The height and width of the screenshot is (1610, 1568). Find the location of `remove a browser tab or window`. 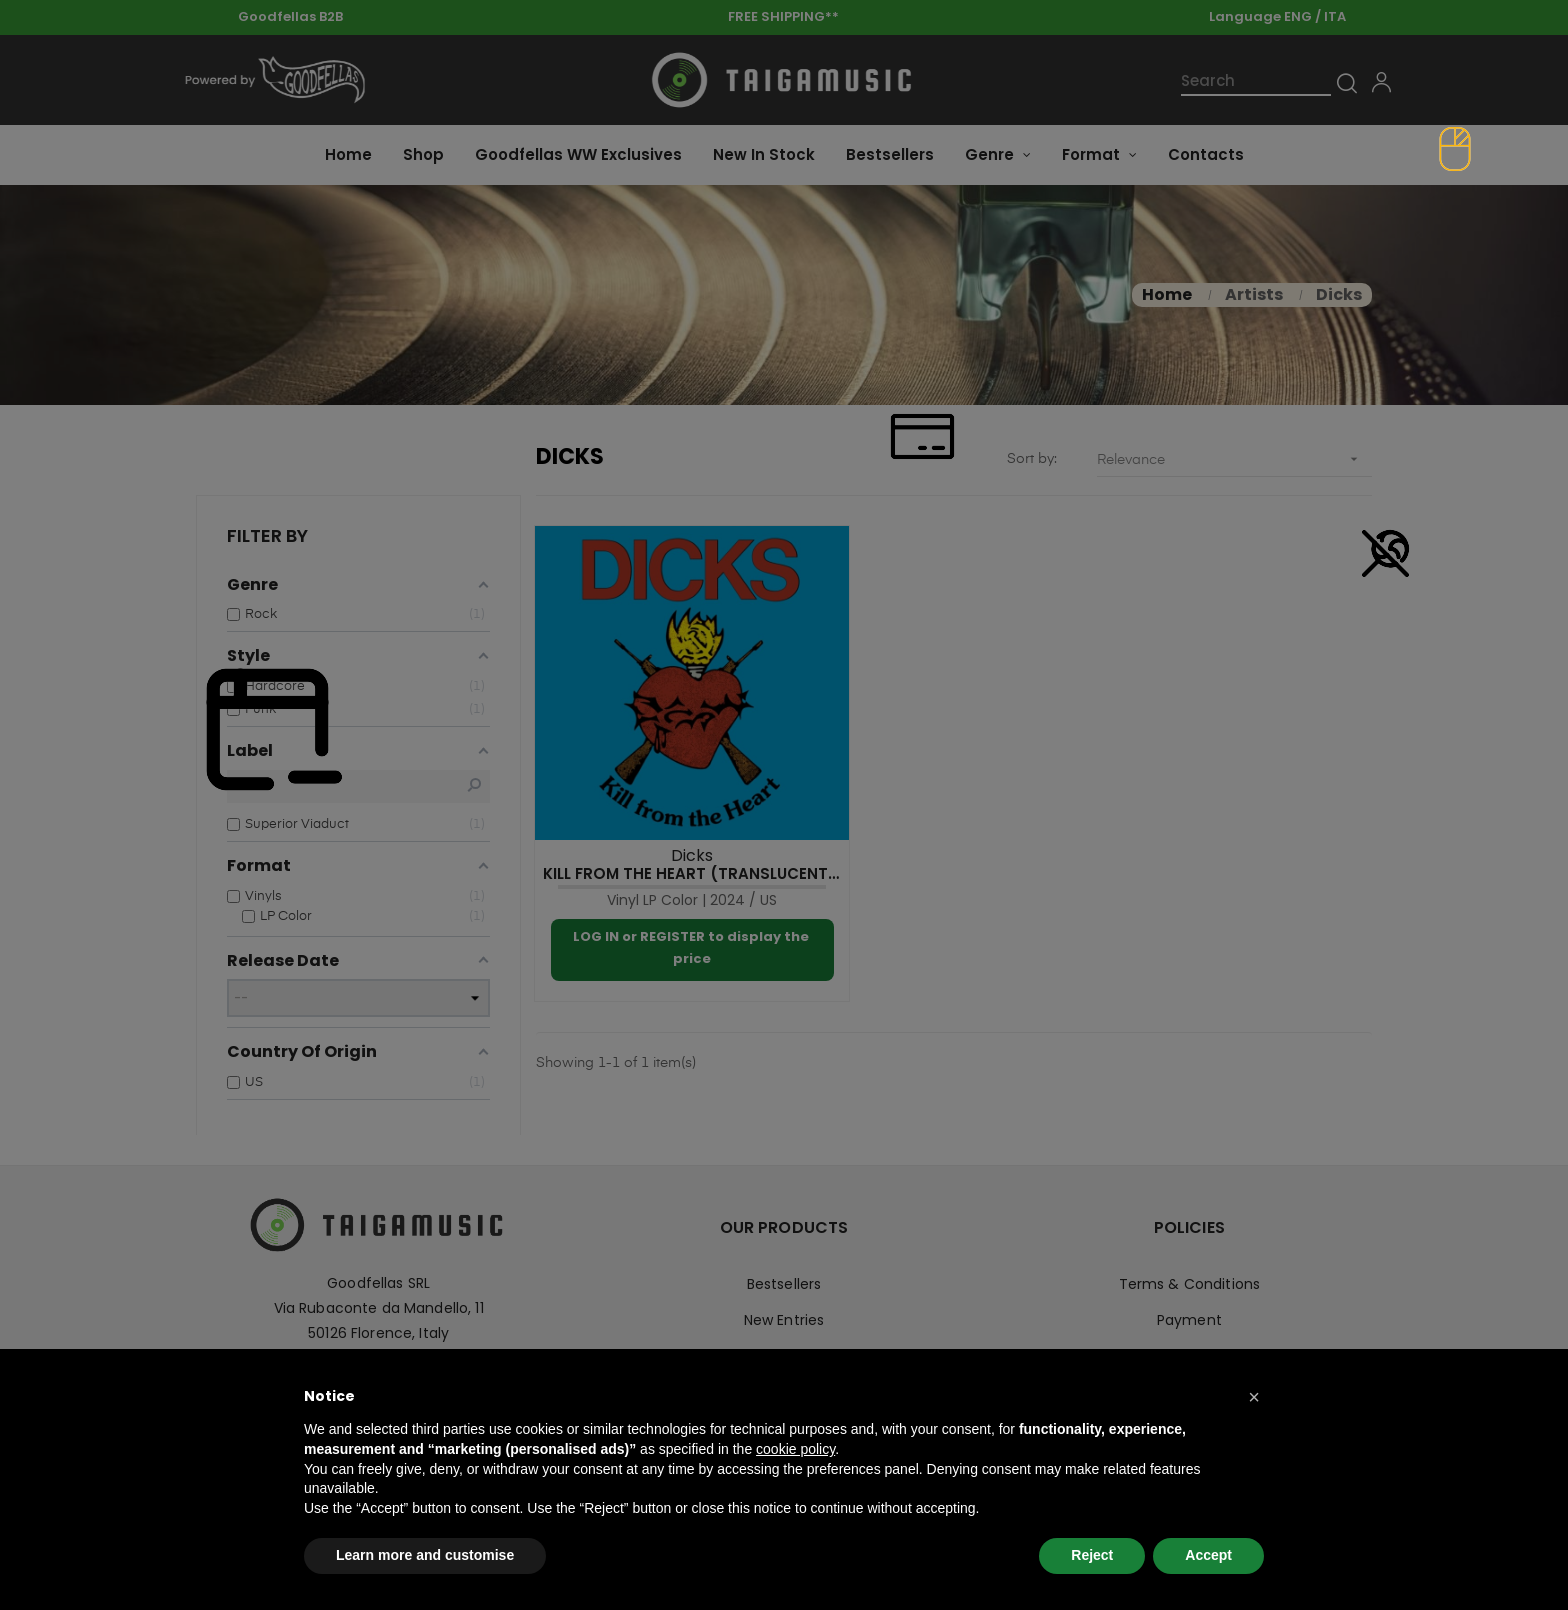

remove a browser tab or window is located at coordinates (267, 729).